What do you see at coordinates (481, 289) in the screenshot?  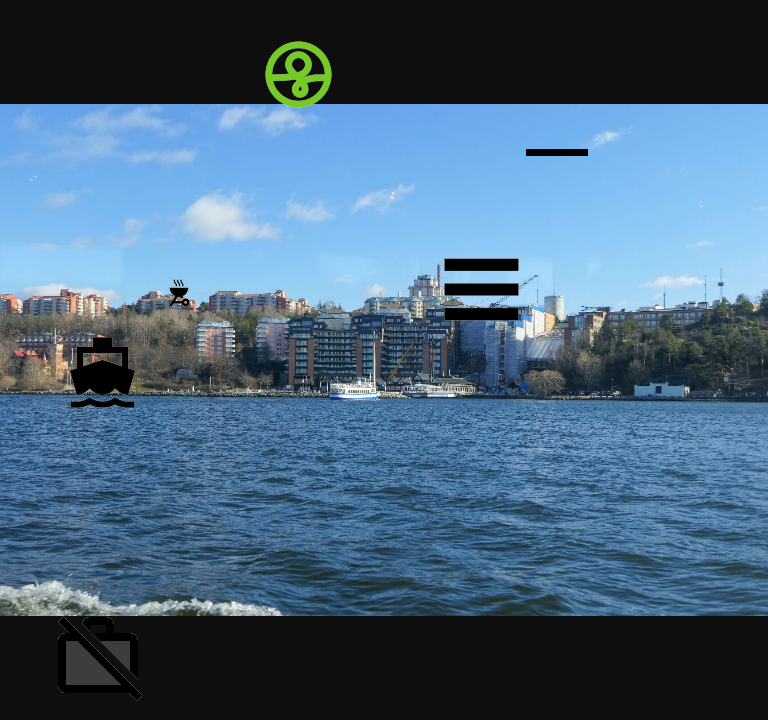 I see `open navigation menu` at bounding box center [481, 289].